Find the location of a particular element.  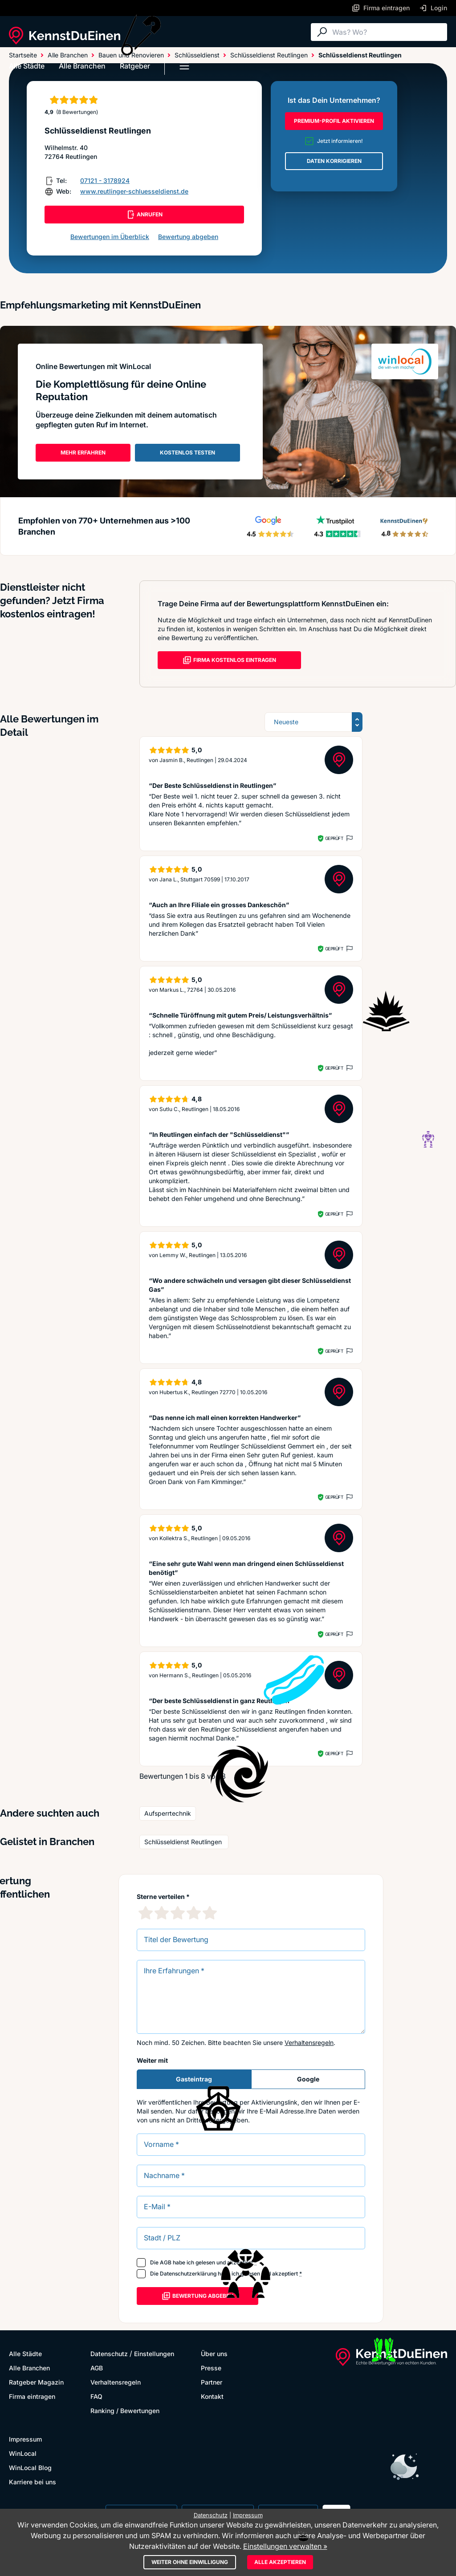

browse food or restaurant options is located at coordinates (294, 1680).